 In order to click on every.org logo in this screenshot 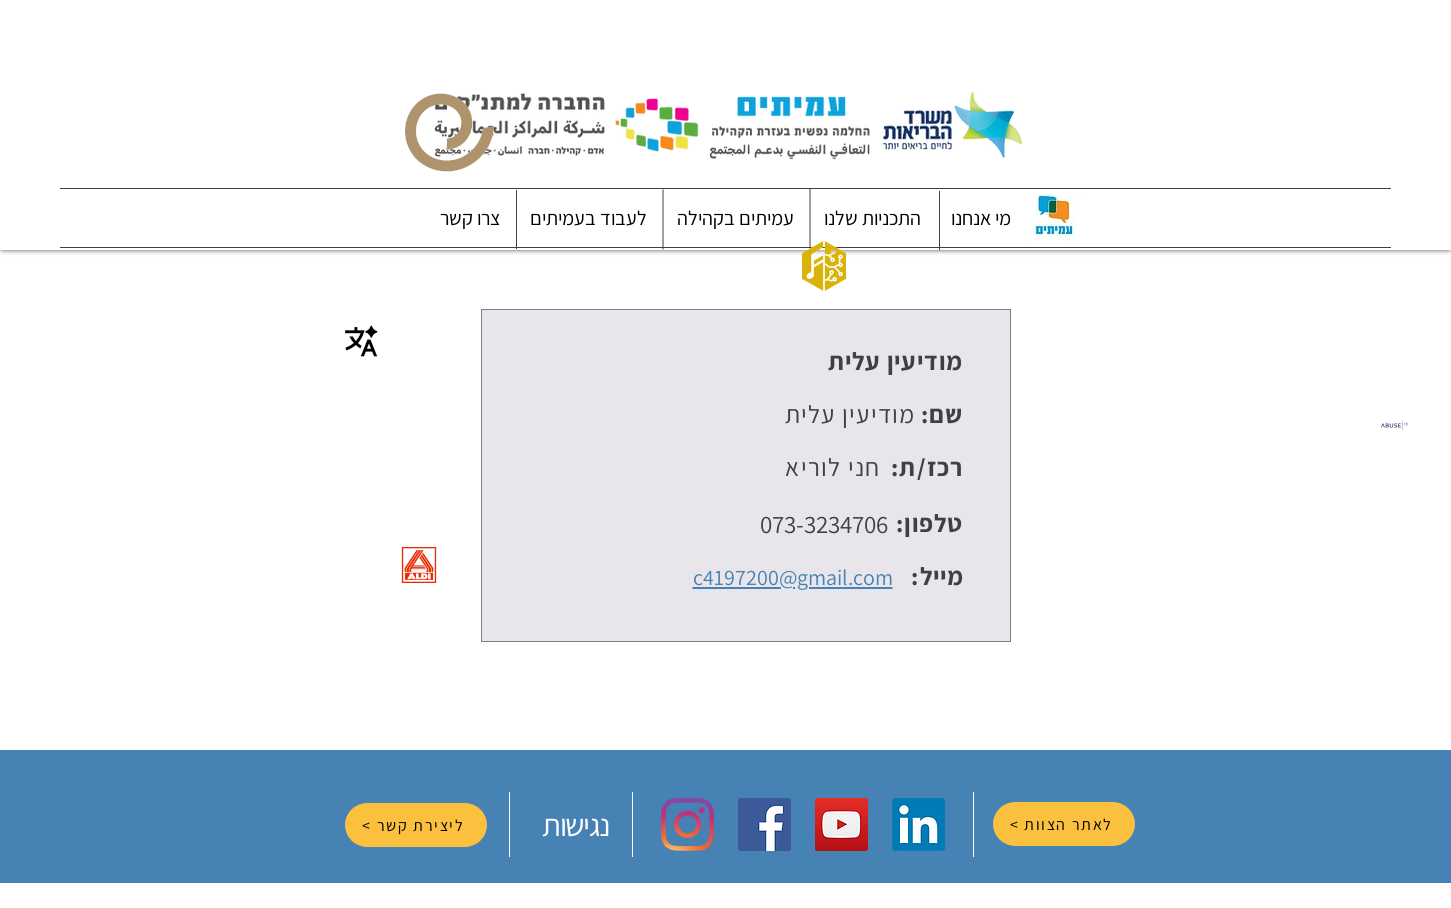, I will do `click(449, 132)`.